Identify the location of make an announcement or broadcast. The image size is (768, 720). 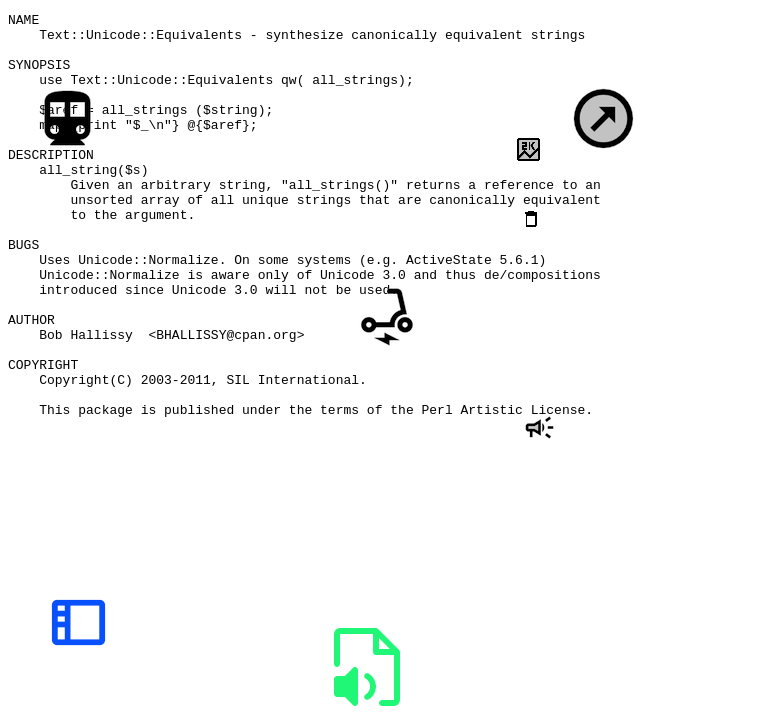
(539, 427).